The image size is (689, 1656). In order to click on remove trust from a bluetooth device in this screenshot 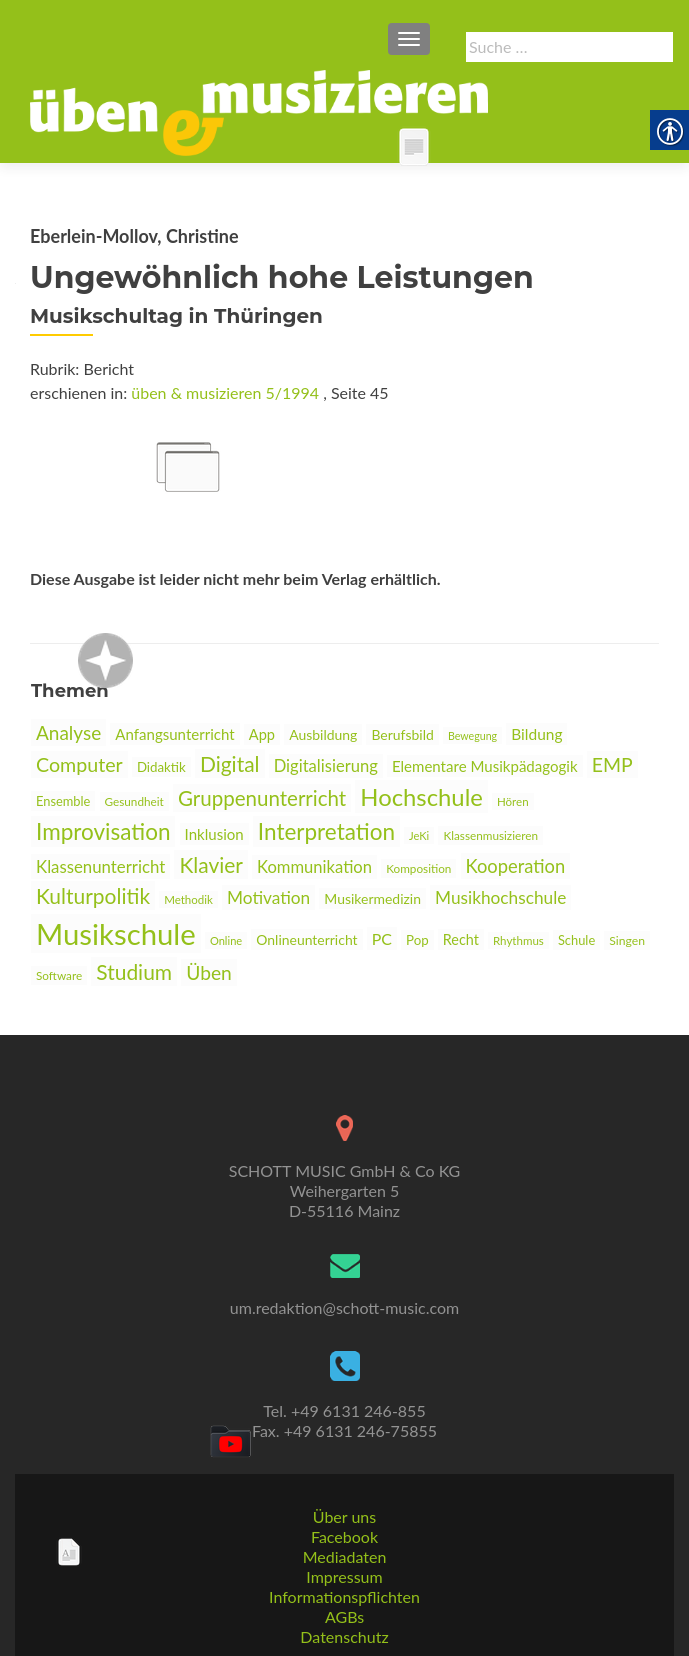, I will do `click(105, 660)`.